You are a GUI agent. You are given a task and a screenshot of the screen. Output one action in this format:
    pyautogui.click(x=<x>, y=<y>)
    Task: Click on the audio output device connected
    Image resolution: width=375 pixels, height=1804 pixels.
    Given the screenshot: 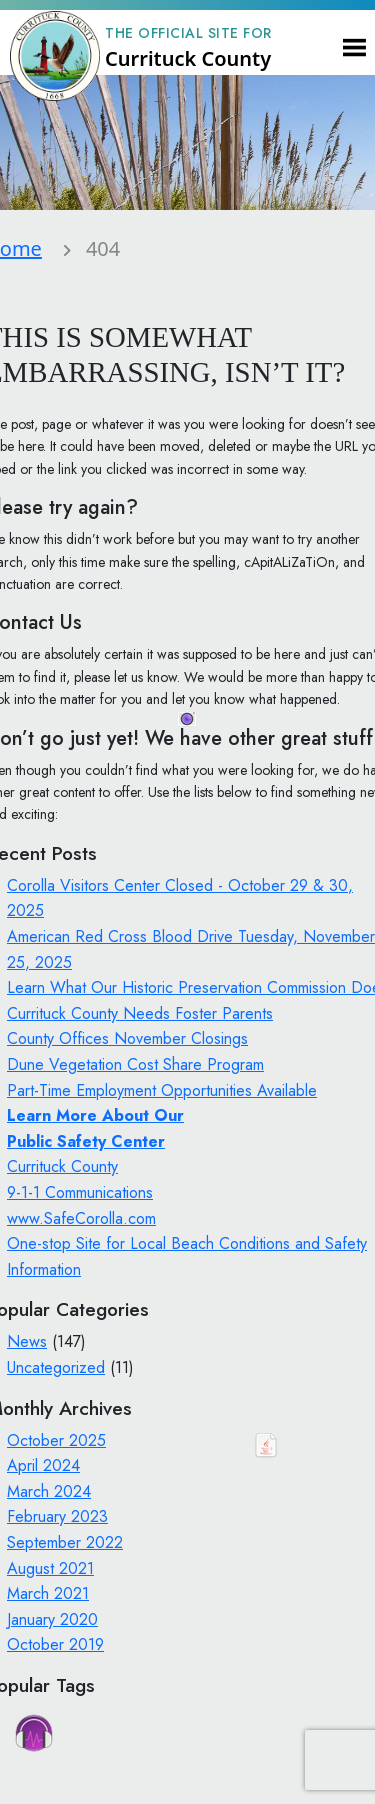 What is the action you would take?
    pyautogui.click(x=34, y=1733)
    